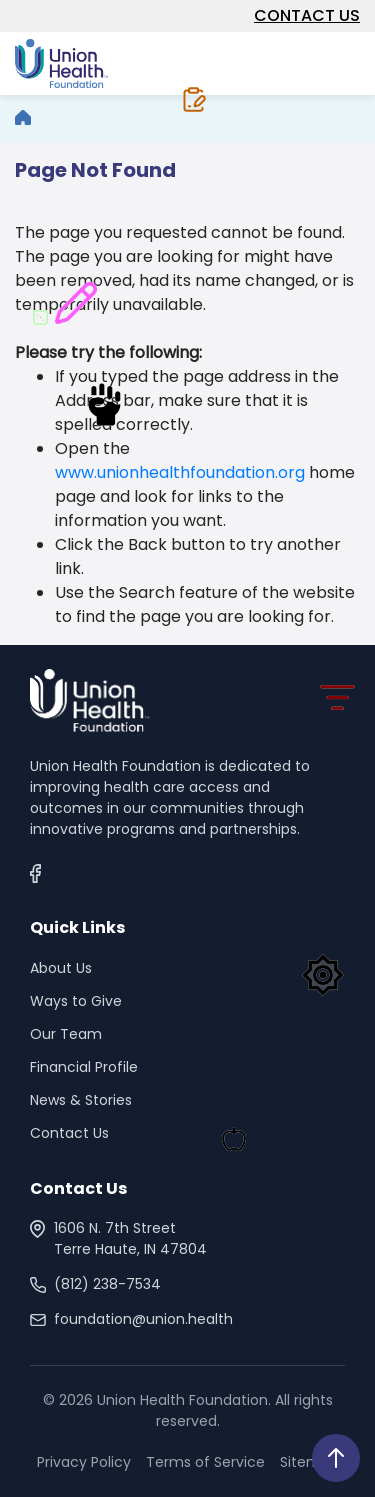  Describe the element at coordinates (104, 404) in the screenshot. I see `show solidarity or support for a cause` at that location.